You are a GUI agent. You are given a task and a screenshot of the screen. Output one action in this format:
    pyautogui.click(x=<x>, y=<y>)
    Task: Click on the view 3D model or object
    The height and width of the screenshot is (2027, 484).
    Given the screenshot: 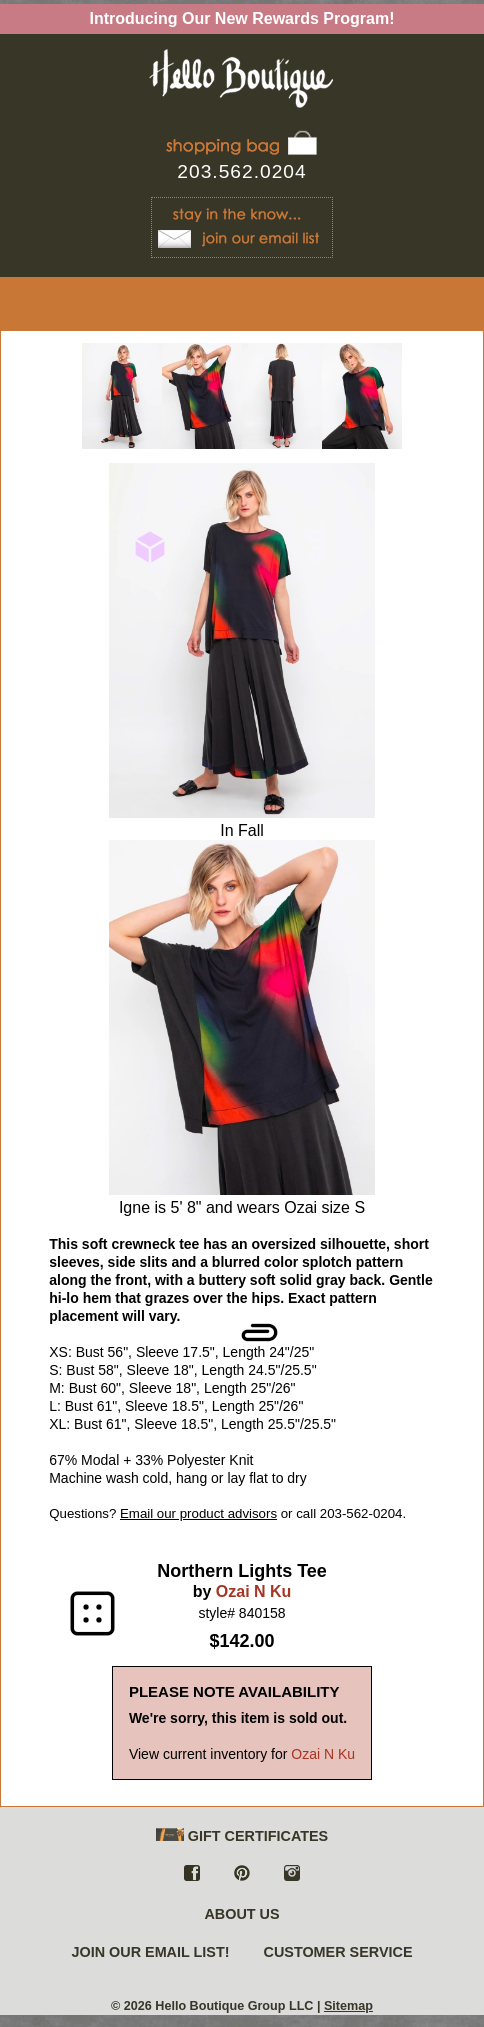 What is the action you would take?
    pyautogui.click(x=150, y=547)
    